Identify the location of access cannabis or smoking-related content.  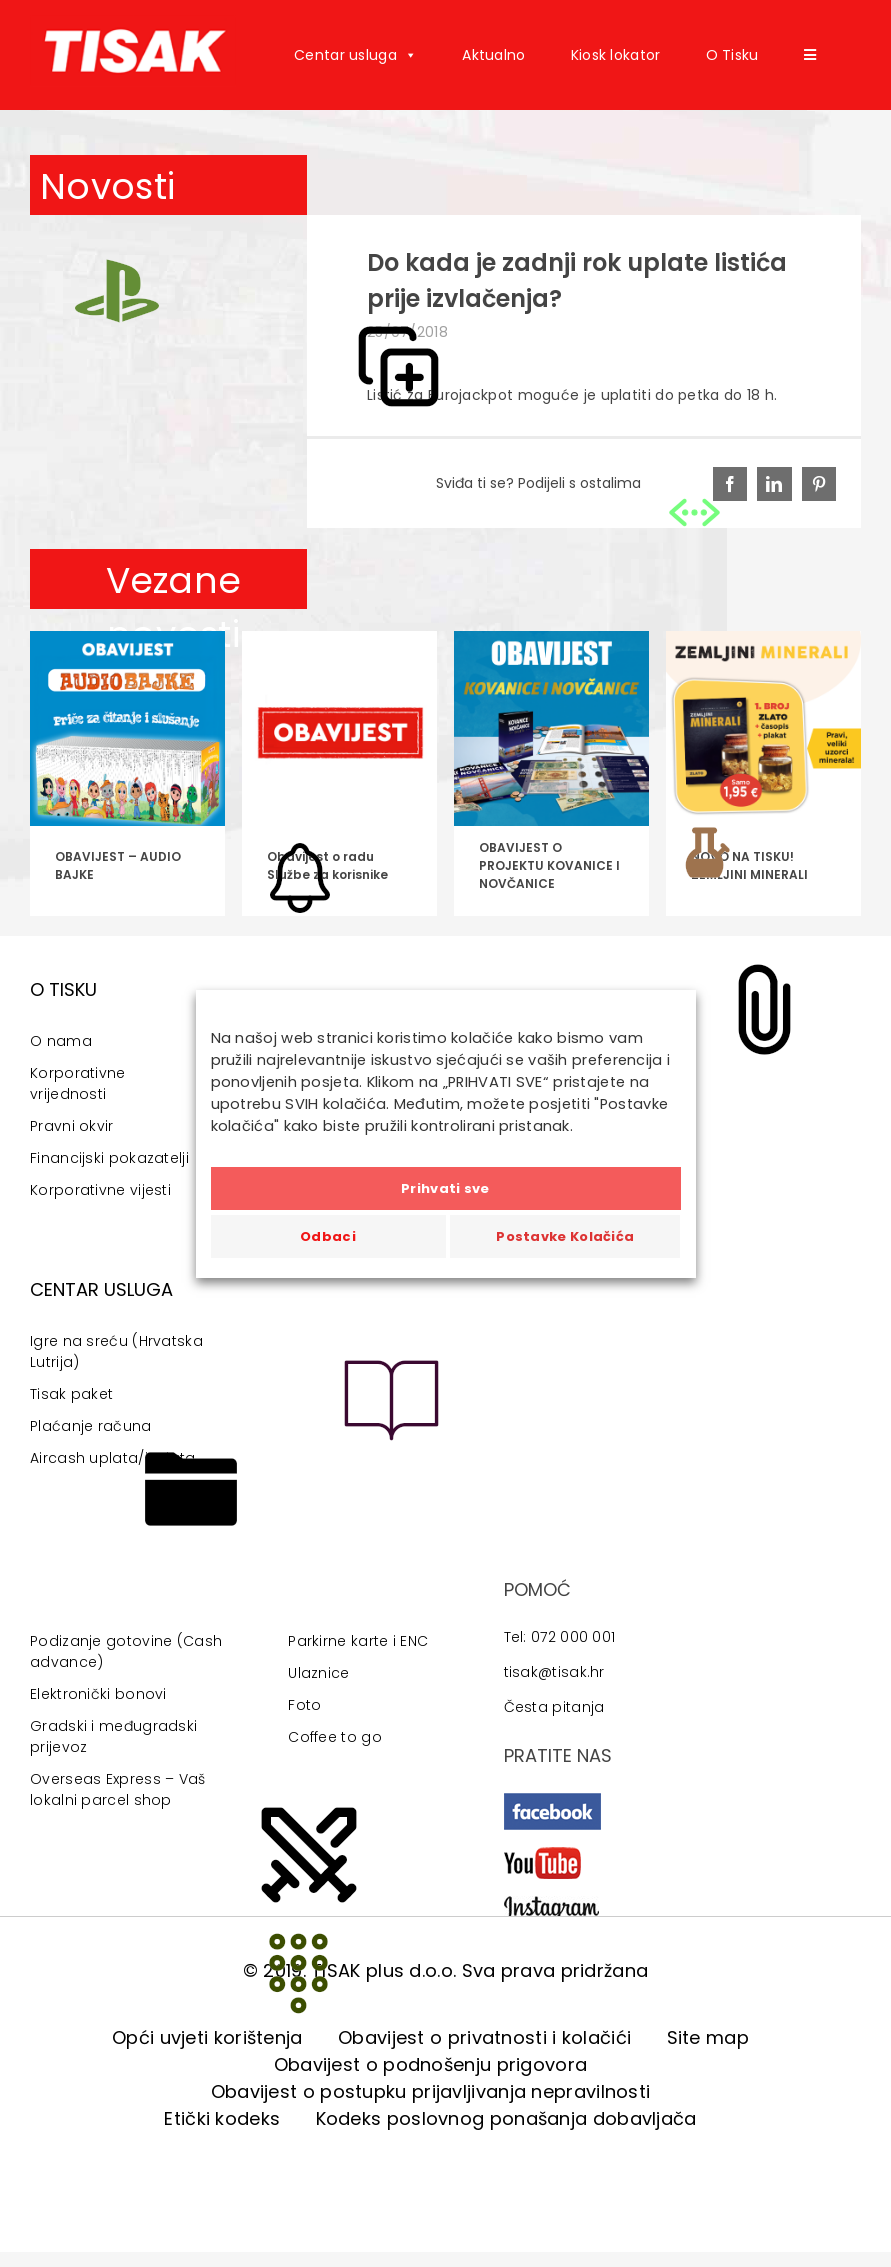
(704, 852).